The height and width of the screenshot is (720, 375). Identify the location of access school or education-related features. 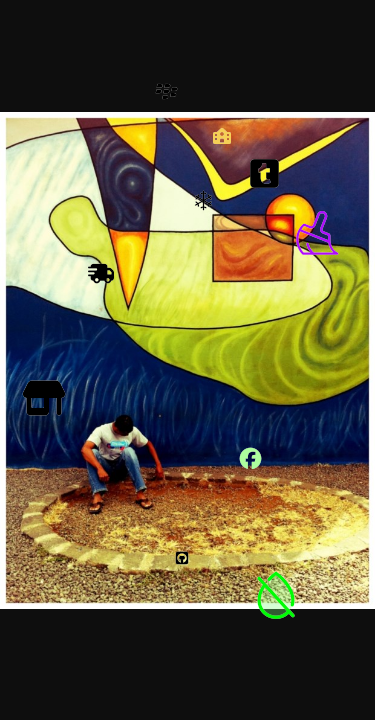
(222, 136).